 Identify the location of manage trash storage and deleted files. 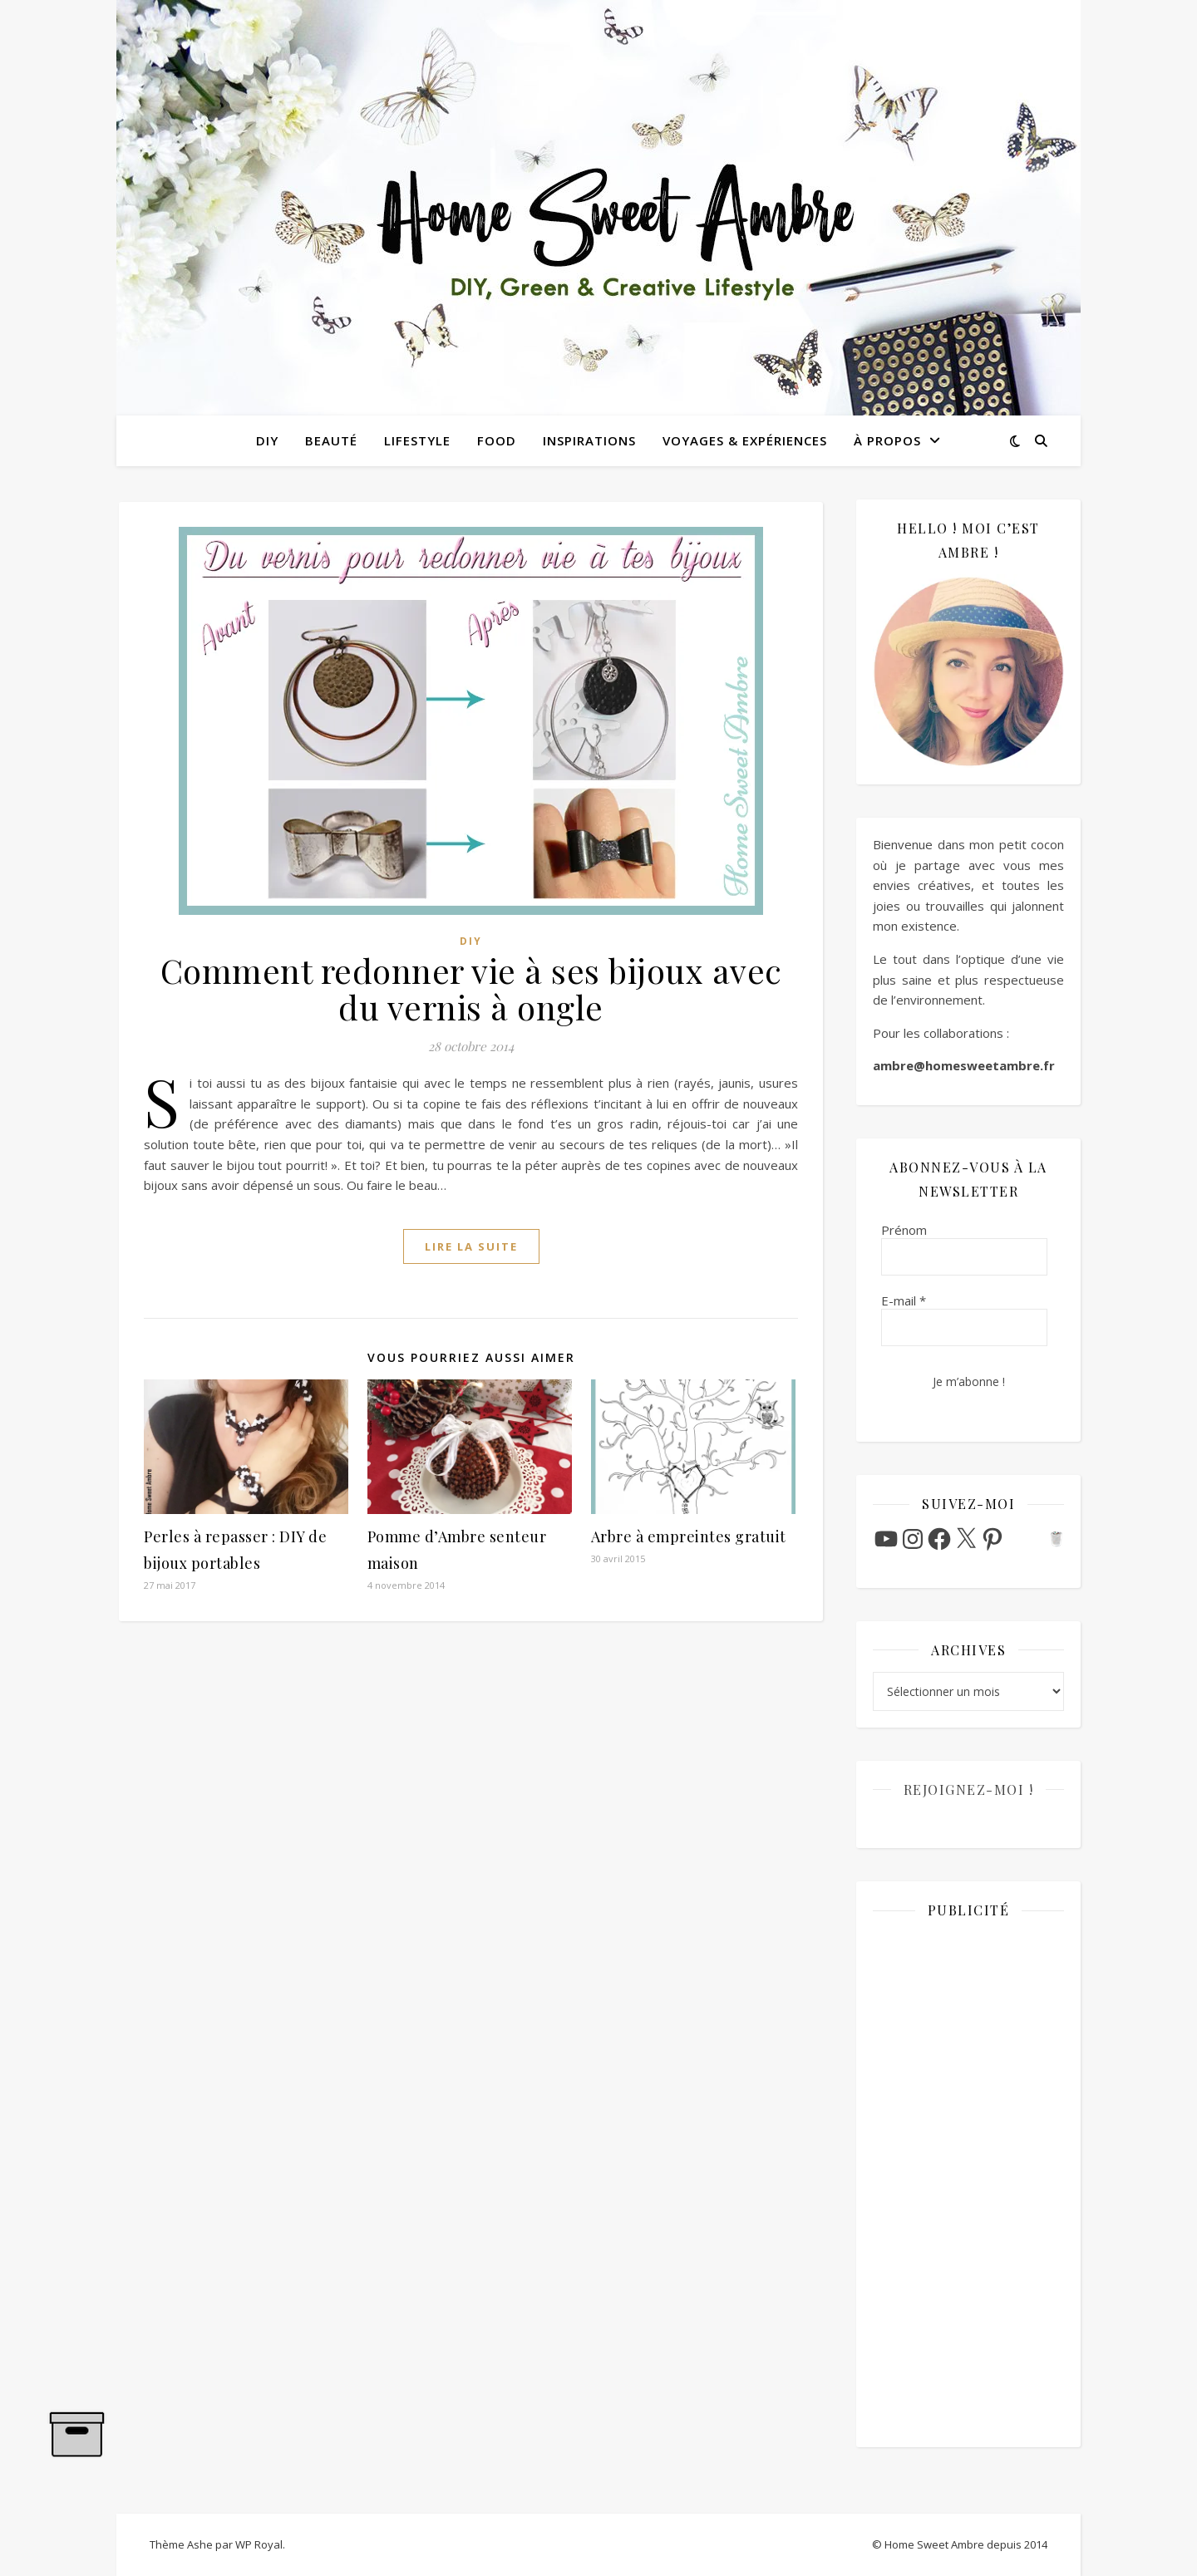
(1057, 1539).